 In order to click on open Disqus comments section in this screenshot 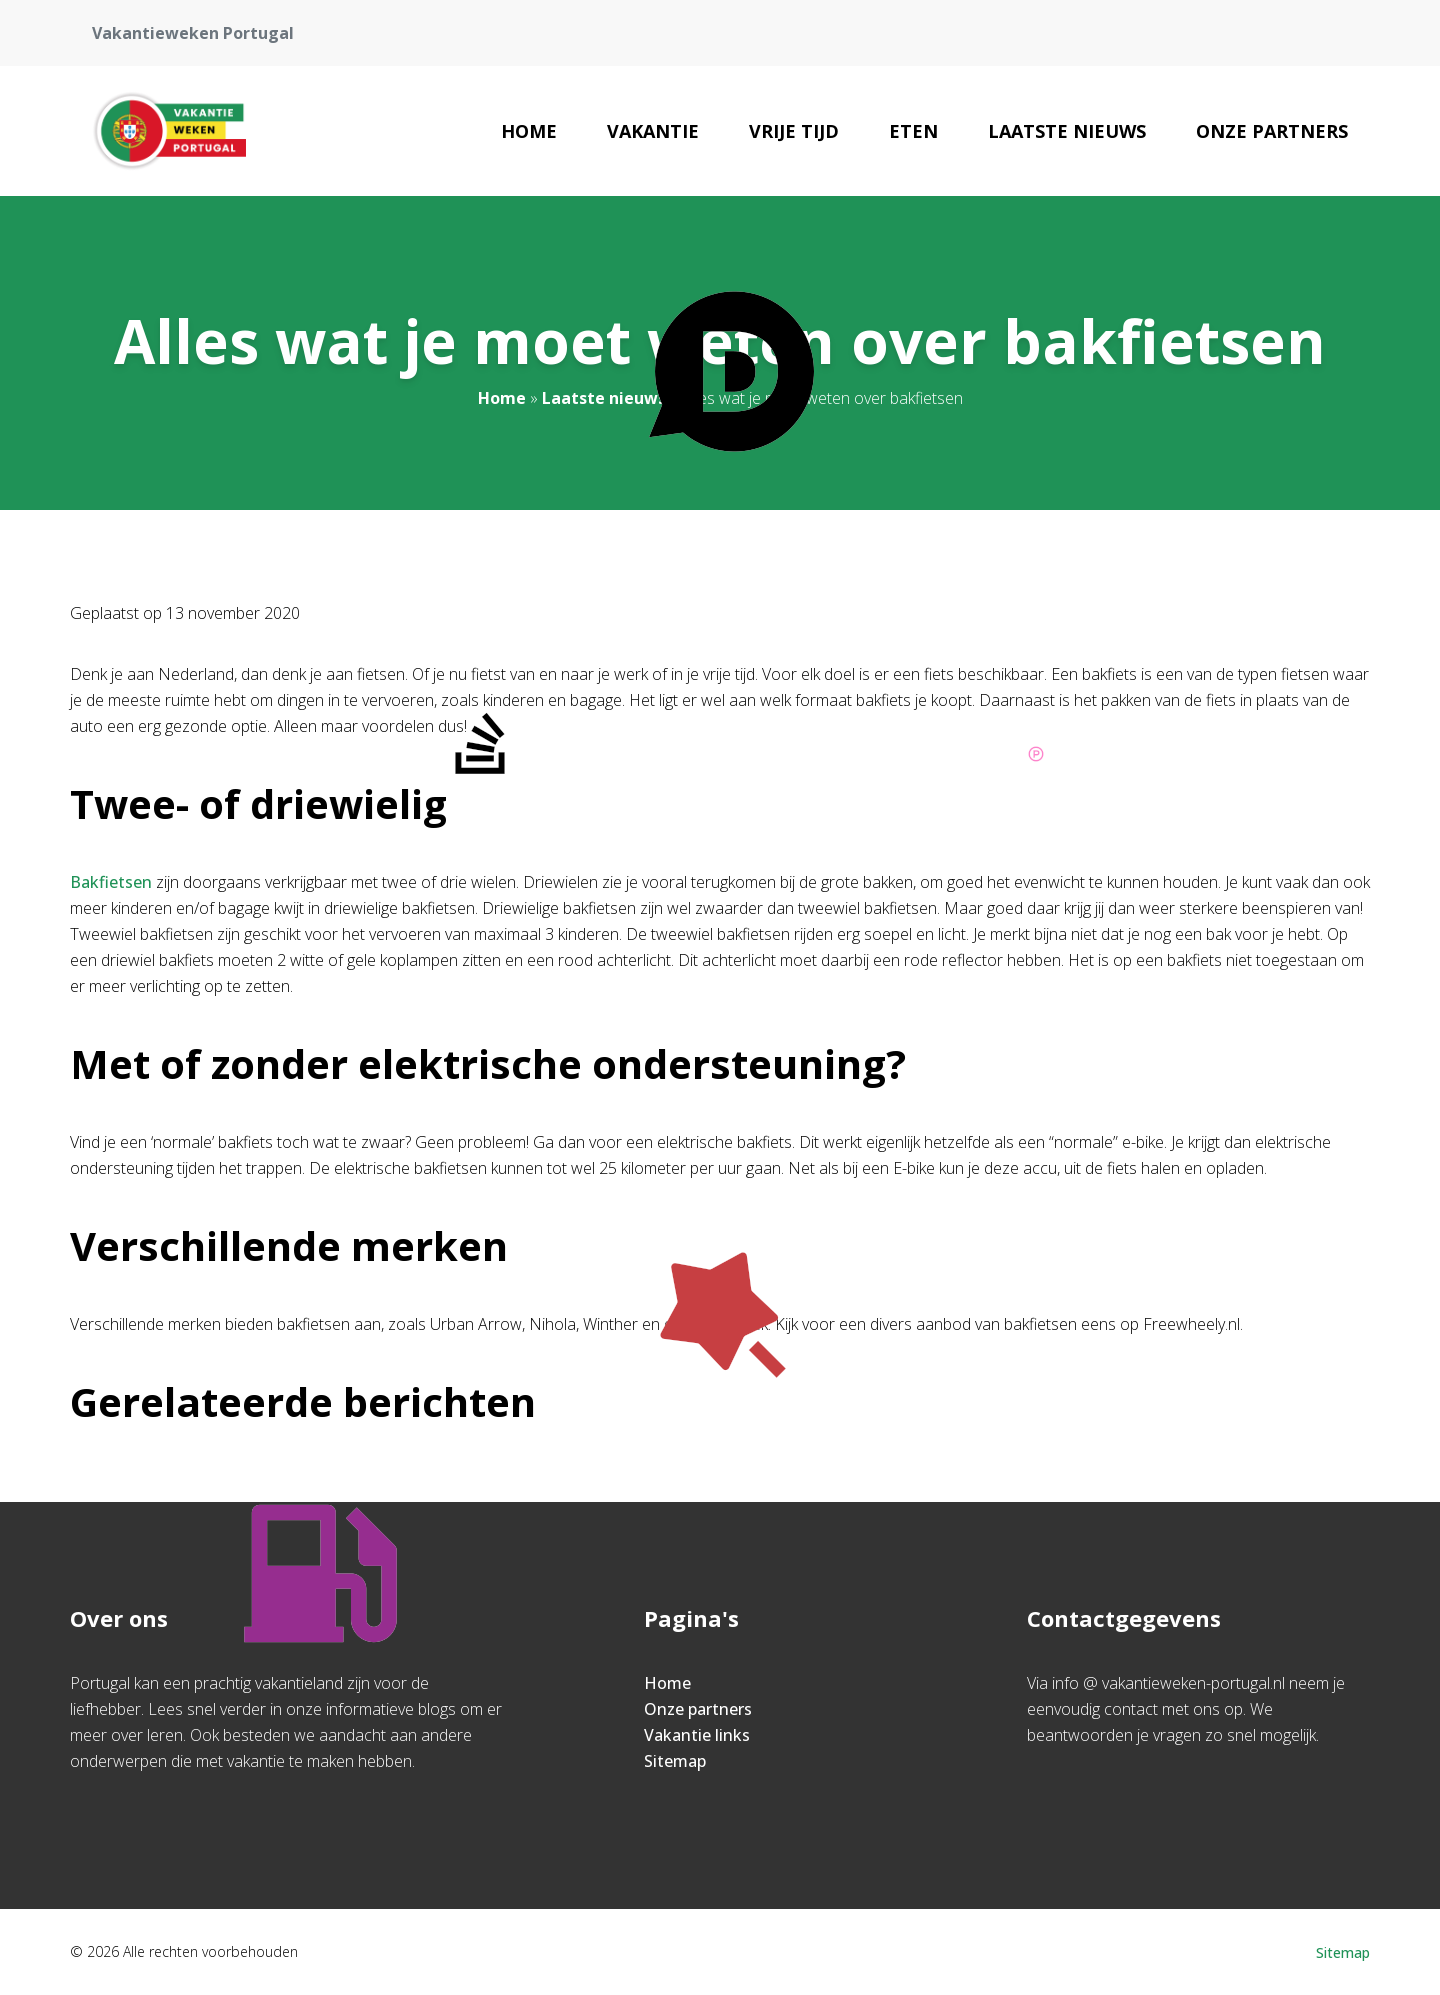, I will do `click(731, 371)`.